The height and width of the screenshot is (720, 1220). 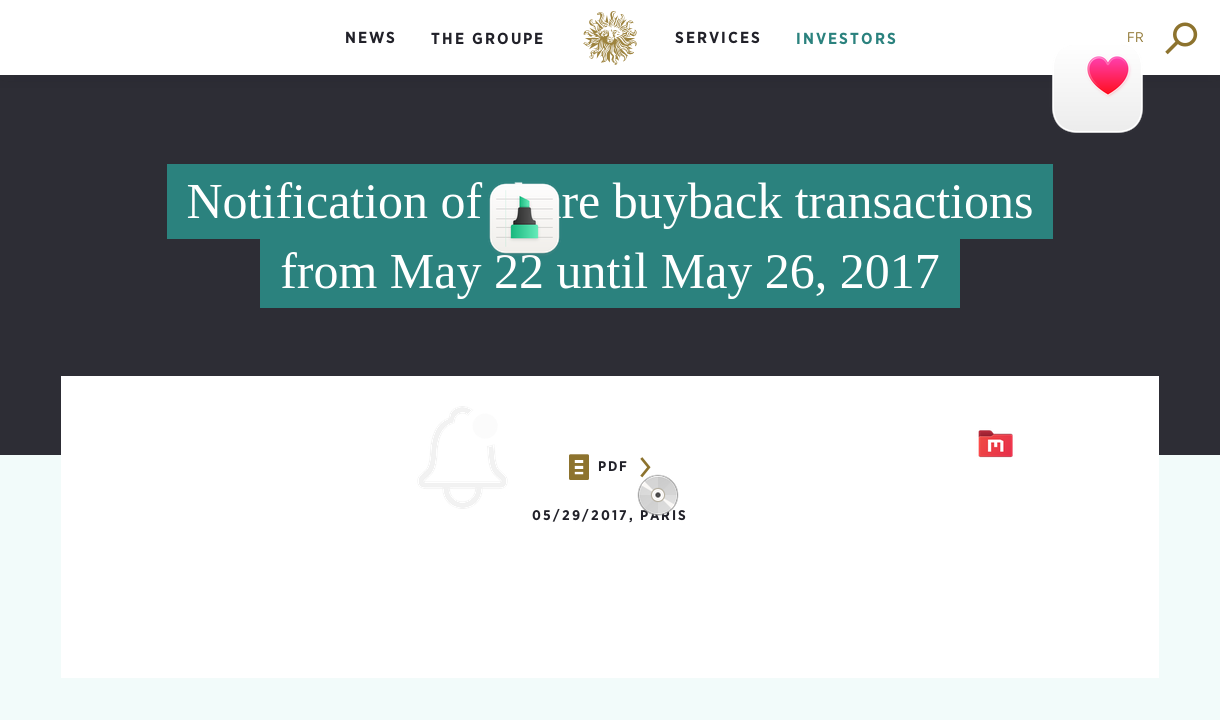 I want to click on open marker app for highlighting and annotating documents, so click(x=524, y=218).